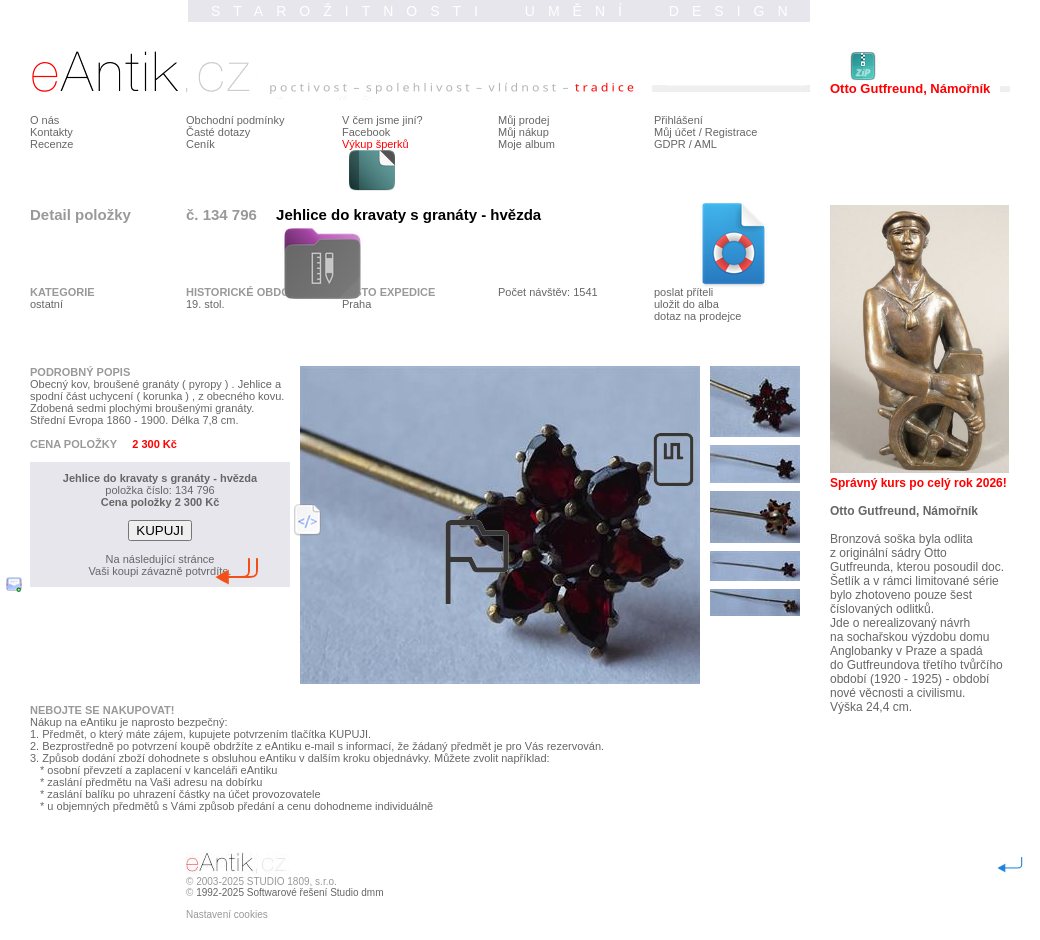 The width and height of the screenshot is (1040, 940). I want to click on authenticate using a smartcard, so click(673, 459).